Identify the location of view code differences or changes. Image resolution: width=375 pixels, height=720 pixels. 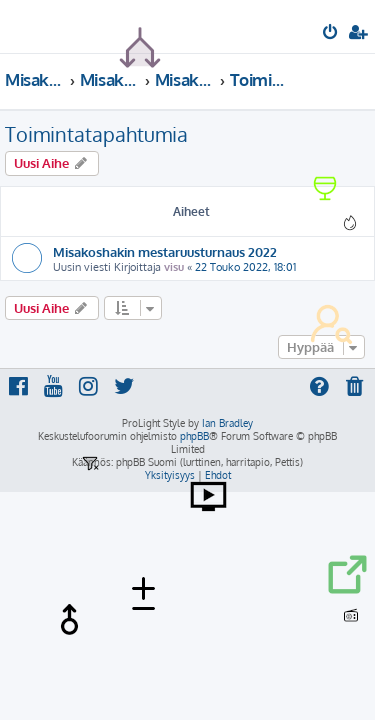
(143, 594).